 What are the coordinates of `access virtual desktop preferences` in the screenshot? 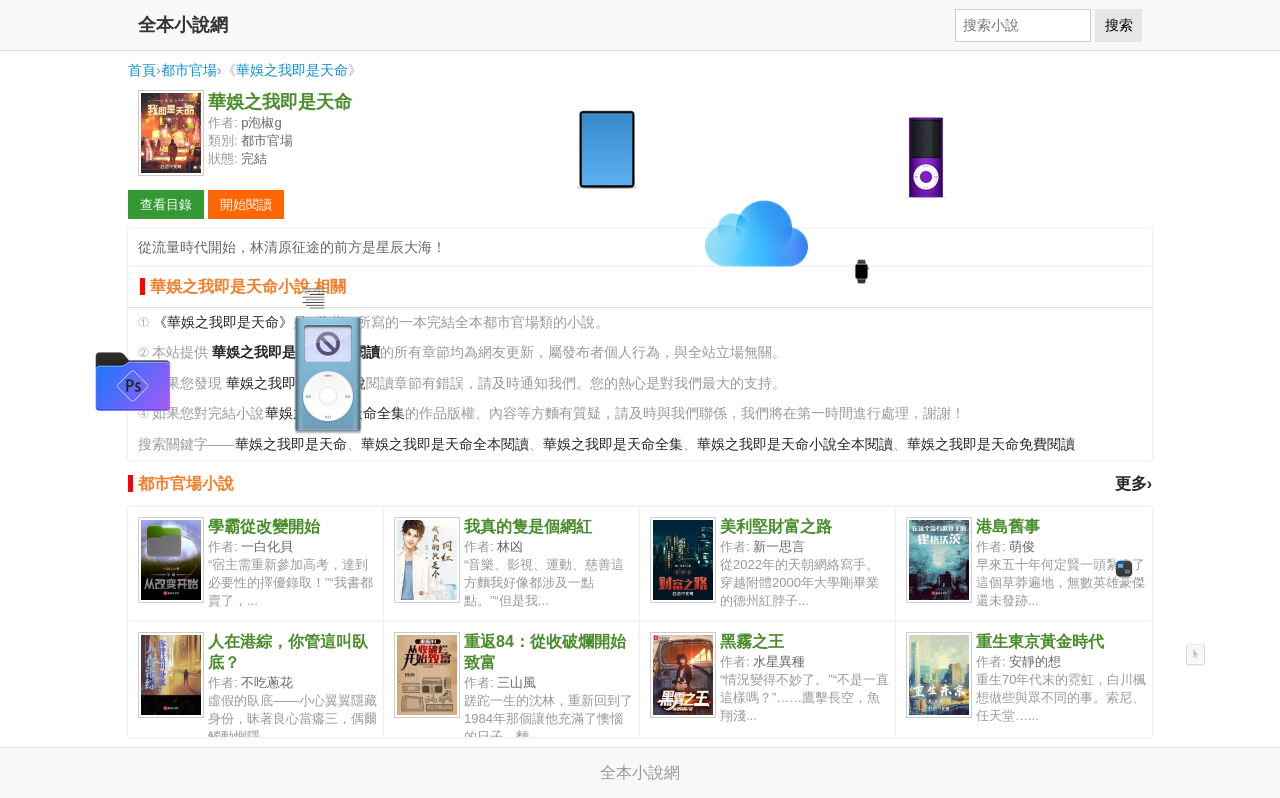 It's located at (1124, 569).